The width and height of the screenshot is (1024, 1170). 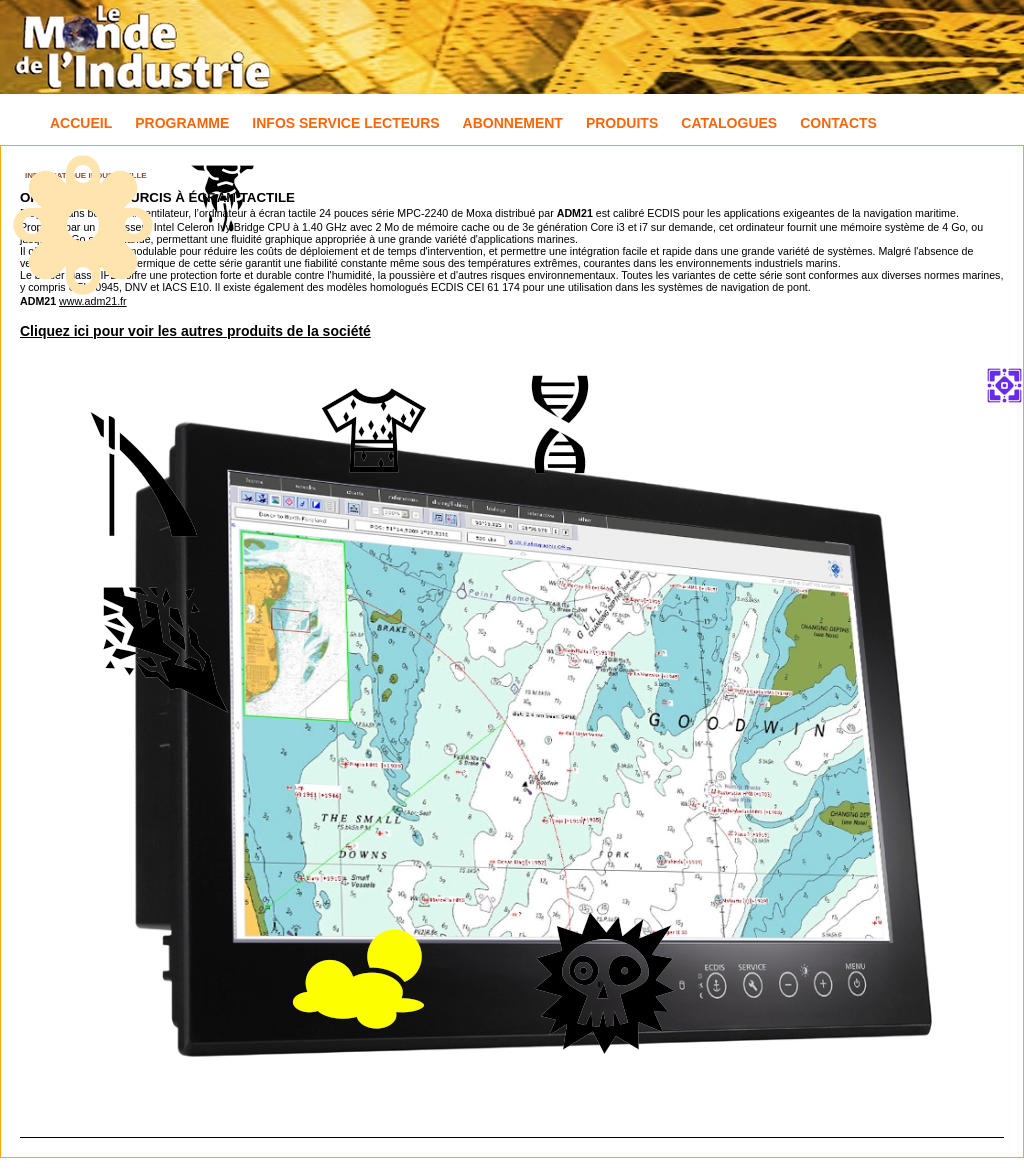 I want to click on view current weather conditions, so click(x=358, y=981).